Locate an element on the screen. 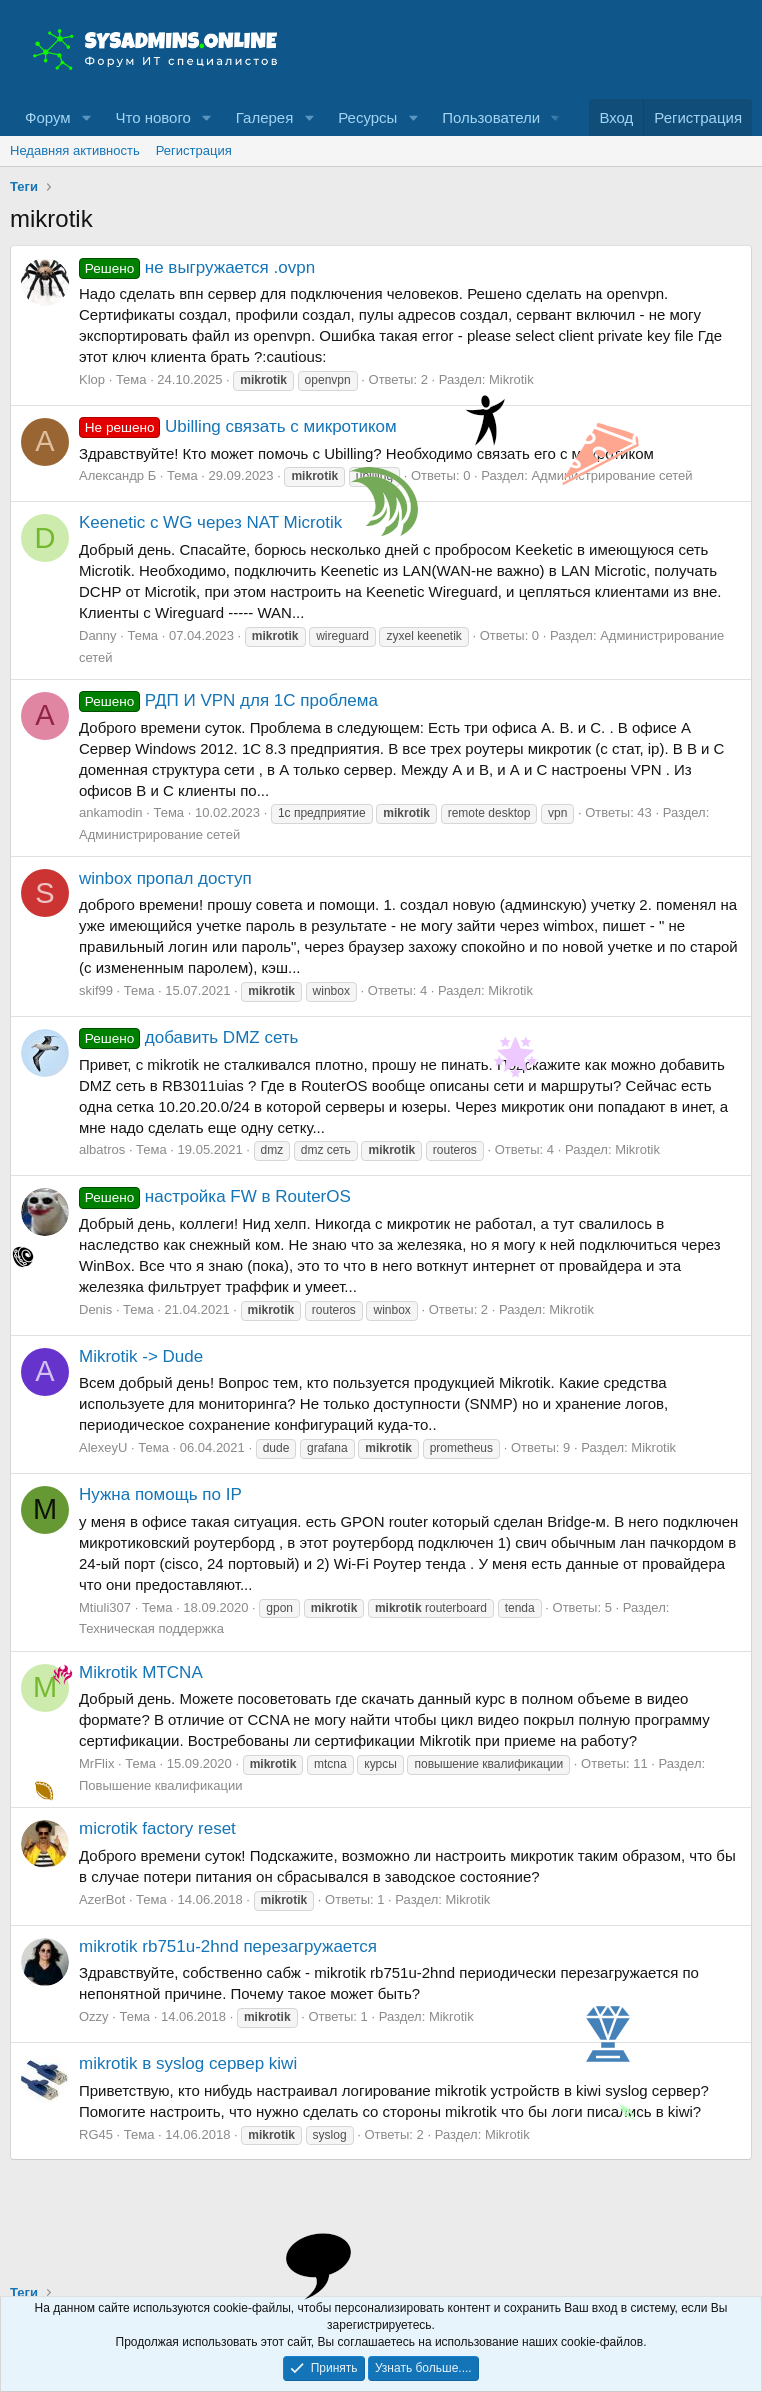  open chat or messaging feature is located at coordinates (318, 2266).